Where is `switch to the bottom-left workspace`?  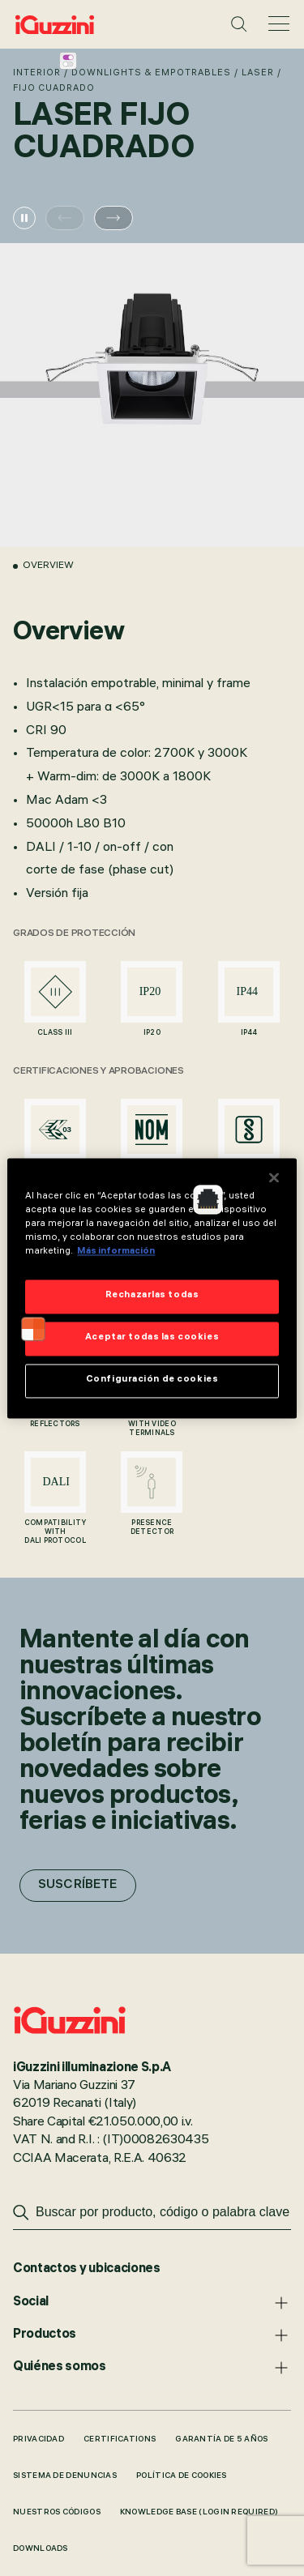 switch to the bottom-left workspace is located at coordinates (33, 1329).